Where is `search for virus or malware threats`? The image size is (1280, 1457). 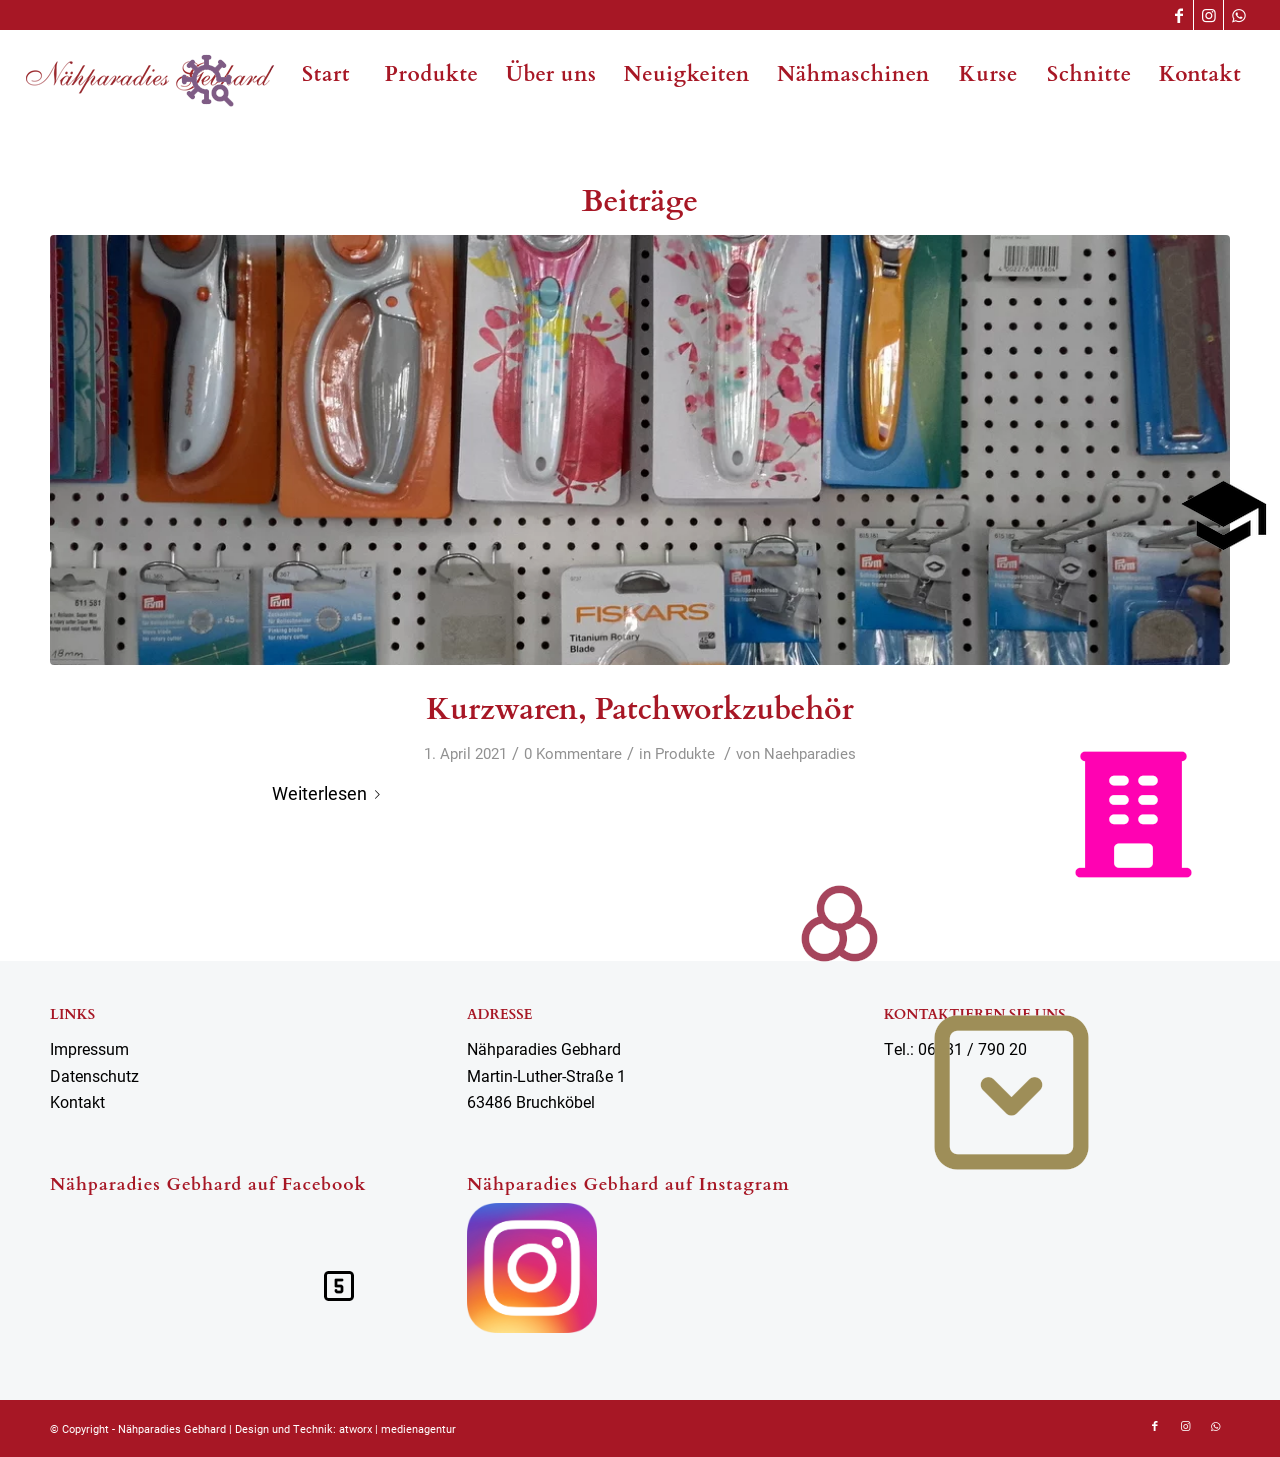
search for virus or malware threats is located at coordinates (206, 79).